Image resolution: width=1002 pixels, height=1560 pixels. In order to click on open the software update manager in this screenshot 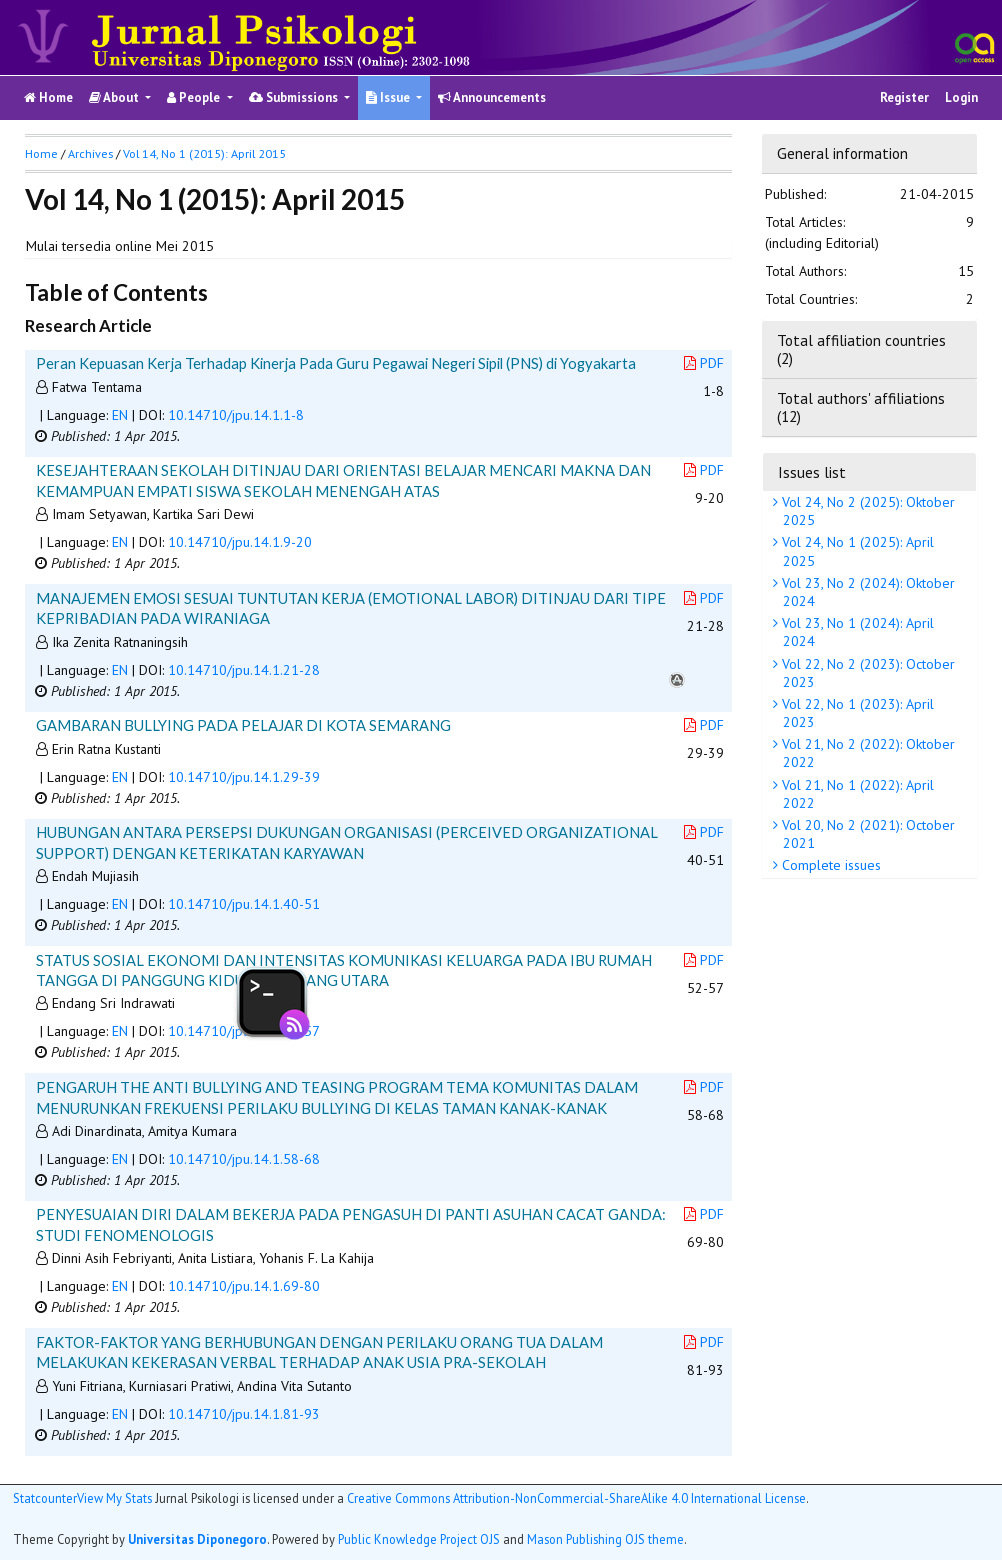, I will do `click(677, 680)`.